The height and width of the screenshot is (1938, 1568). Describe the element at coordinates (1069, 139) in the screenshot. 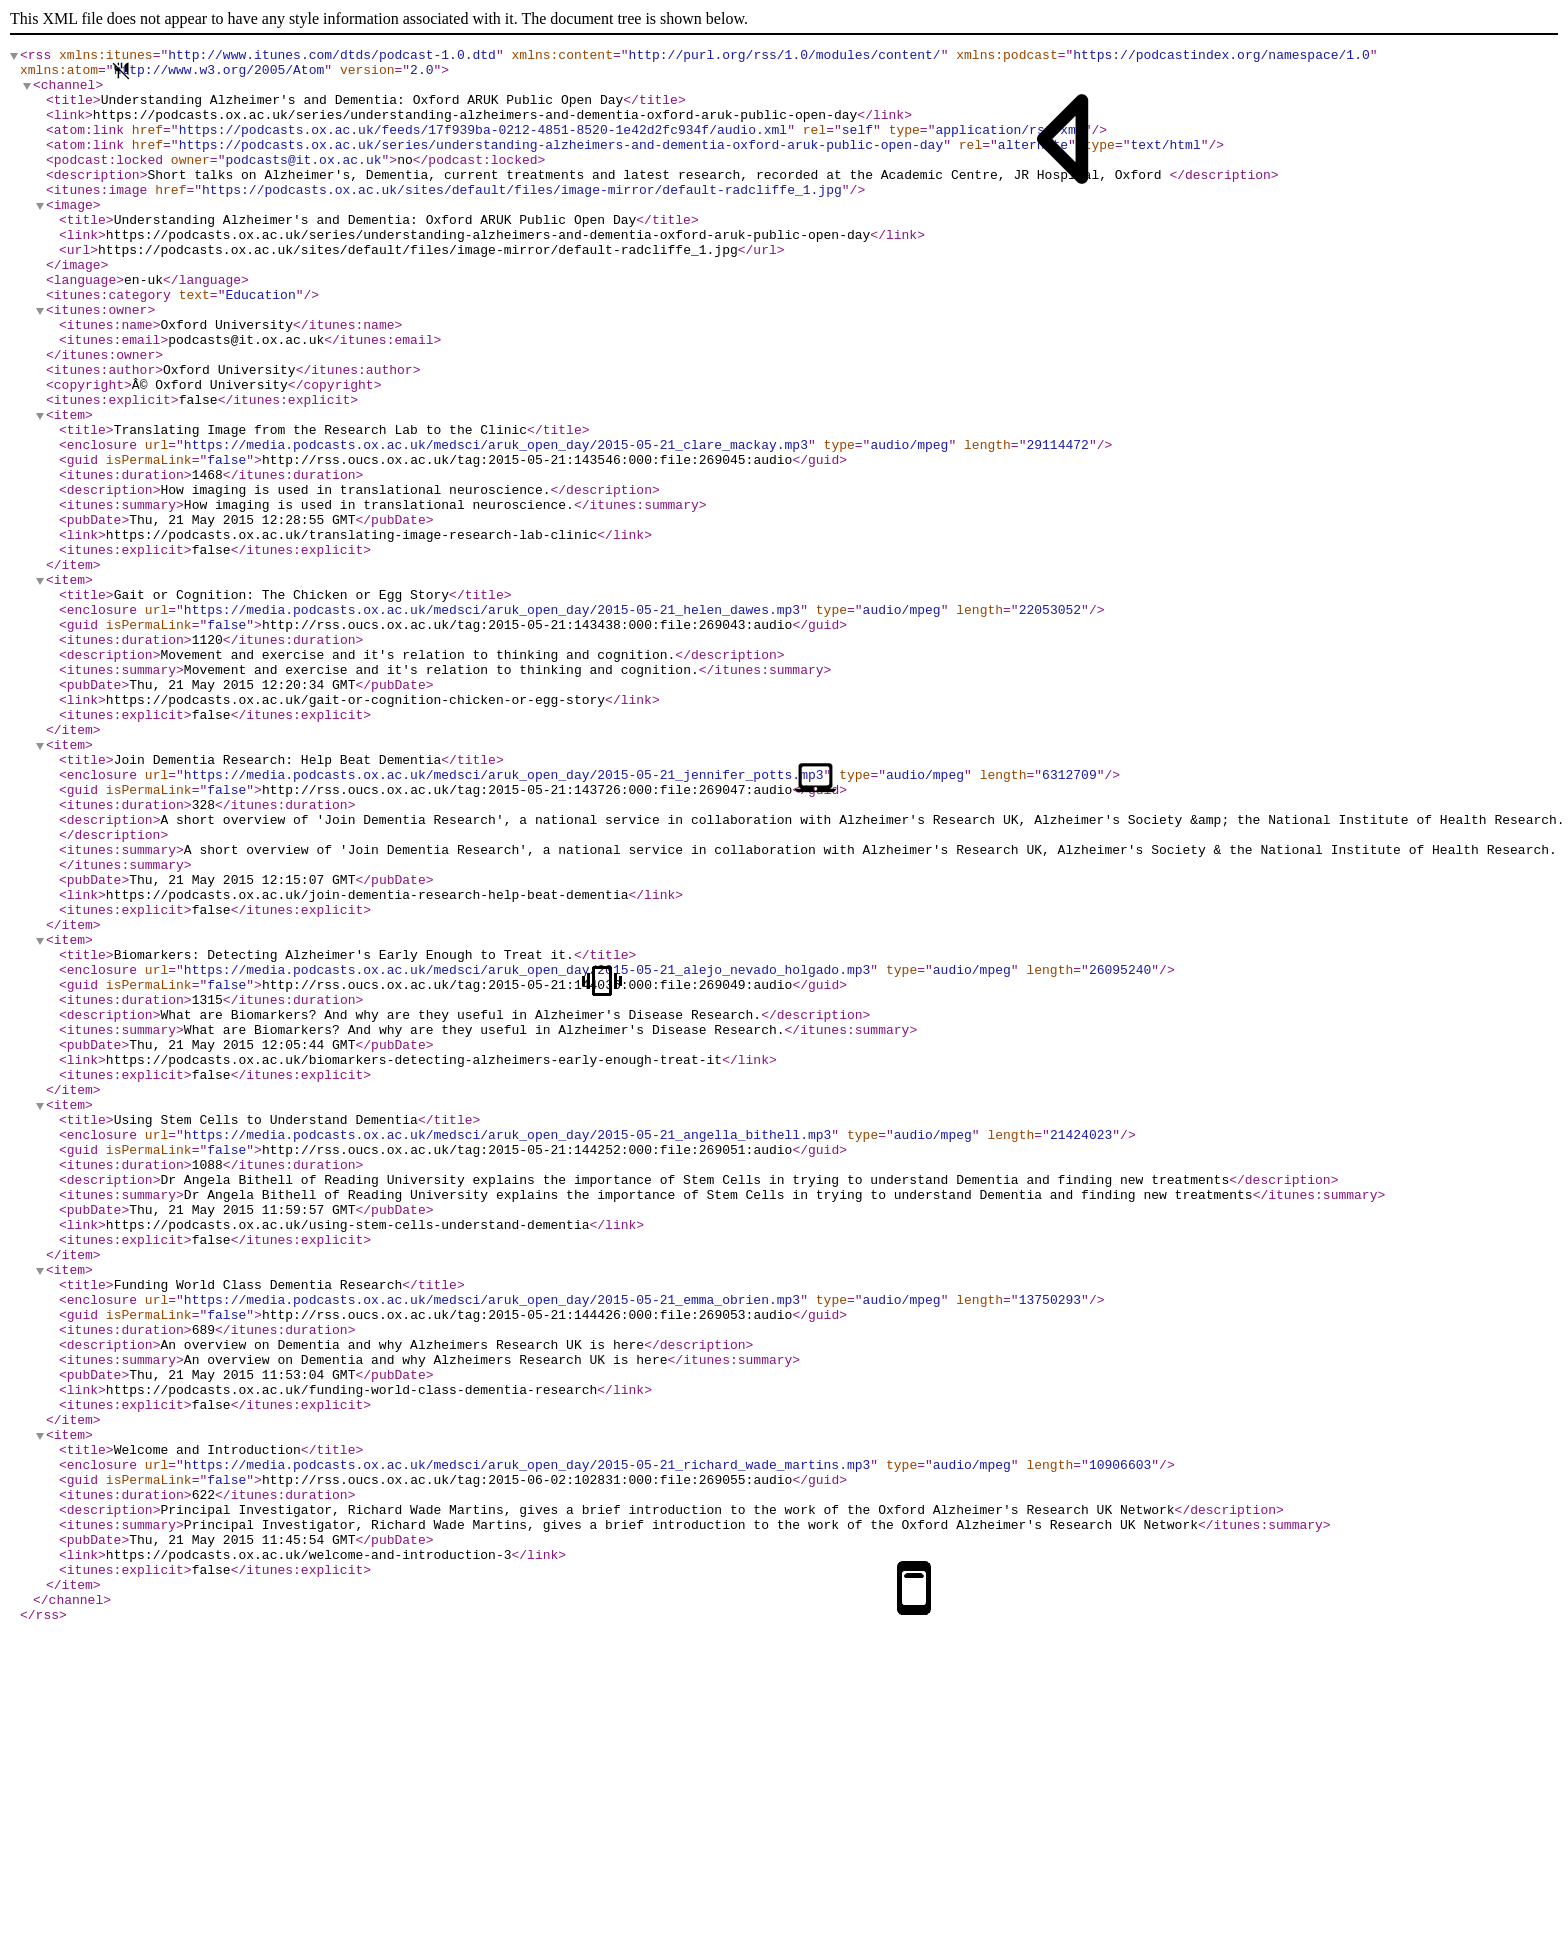

I see `go back to the previous screen` at that location.